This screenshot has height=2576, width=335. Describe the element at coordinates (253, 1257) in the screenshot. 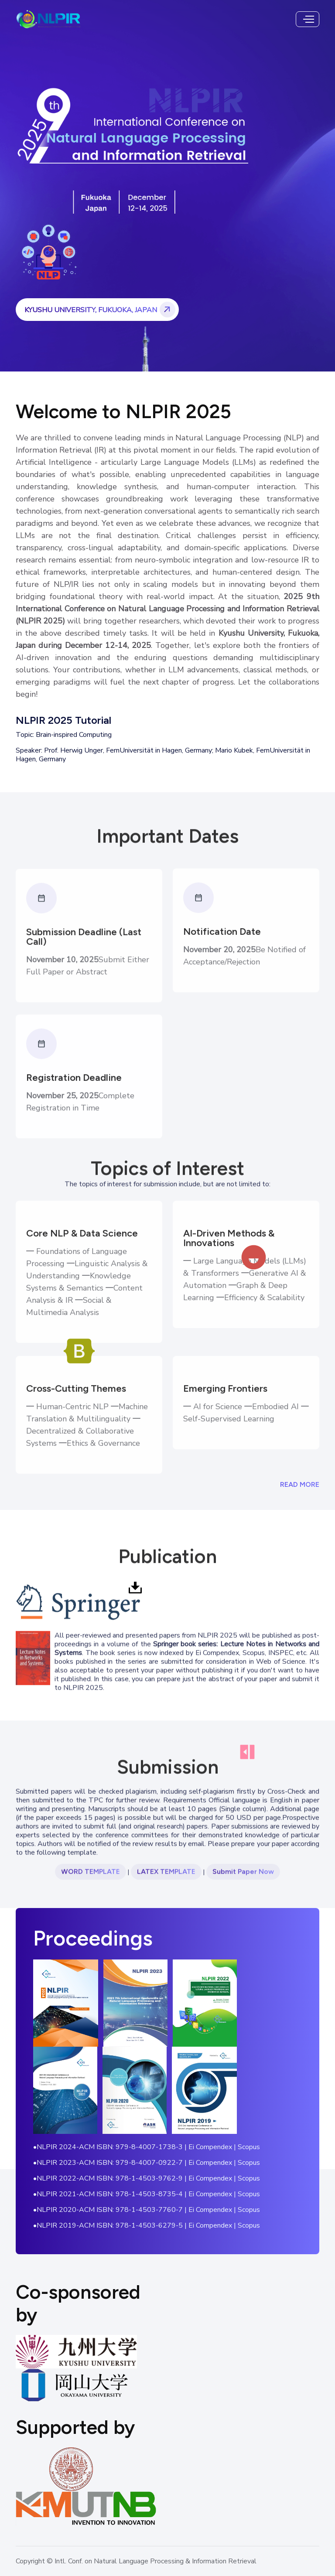

I see `add an emoji reaction` at that location.